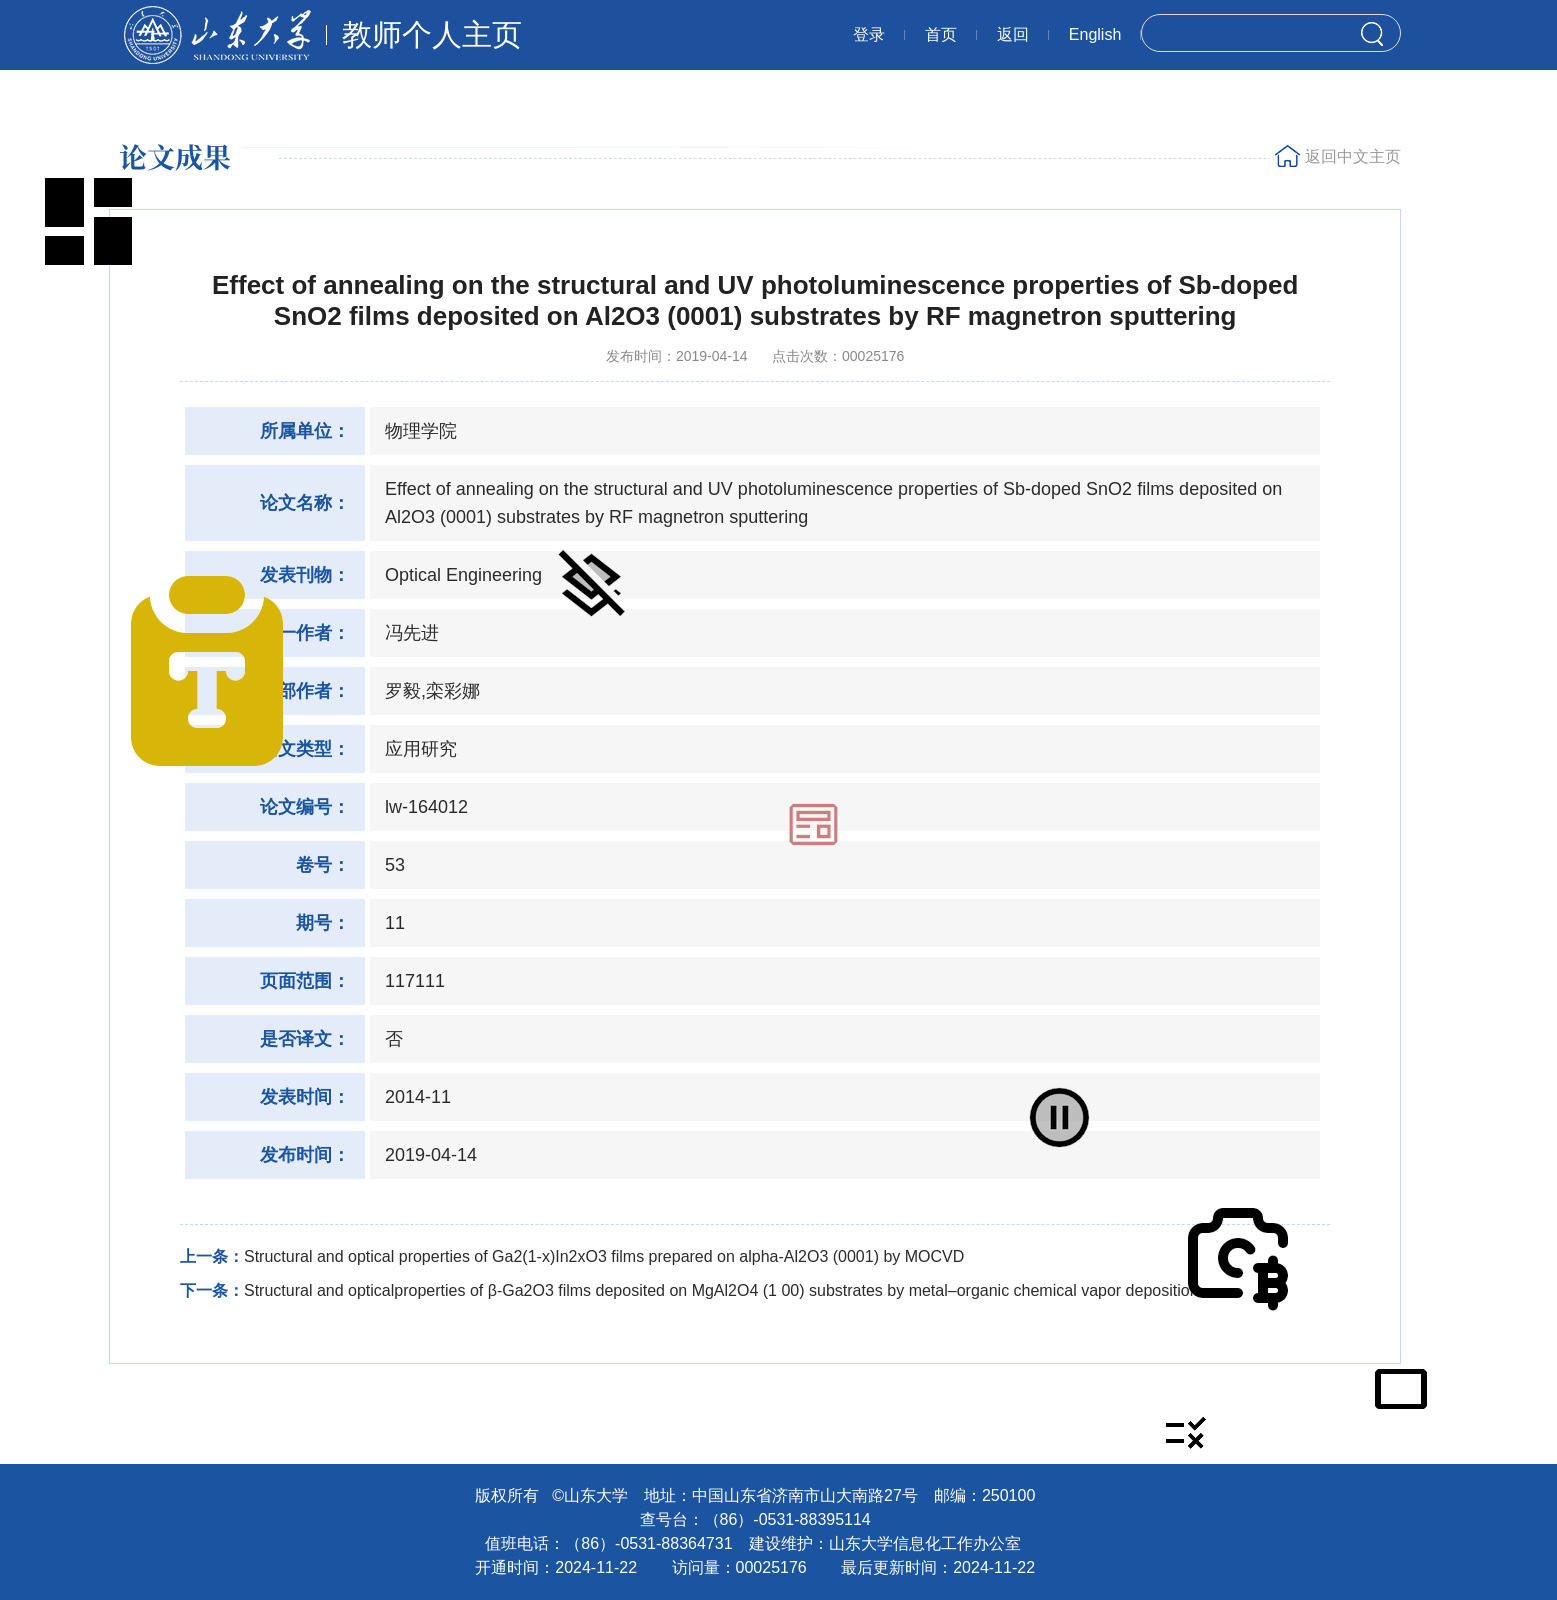 The image size is (1557, 1600). Describe the element at coordinates (1059, 1117) in the screenshot. I see `pause media playback` at that location.